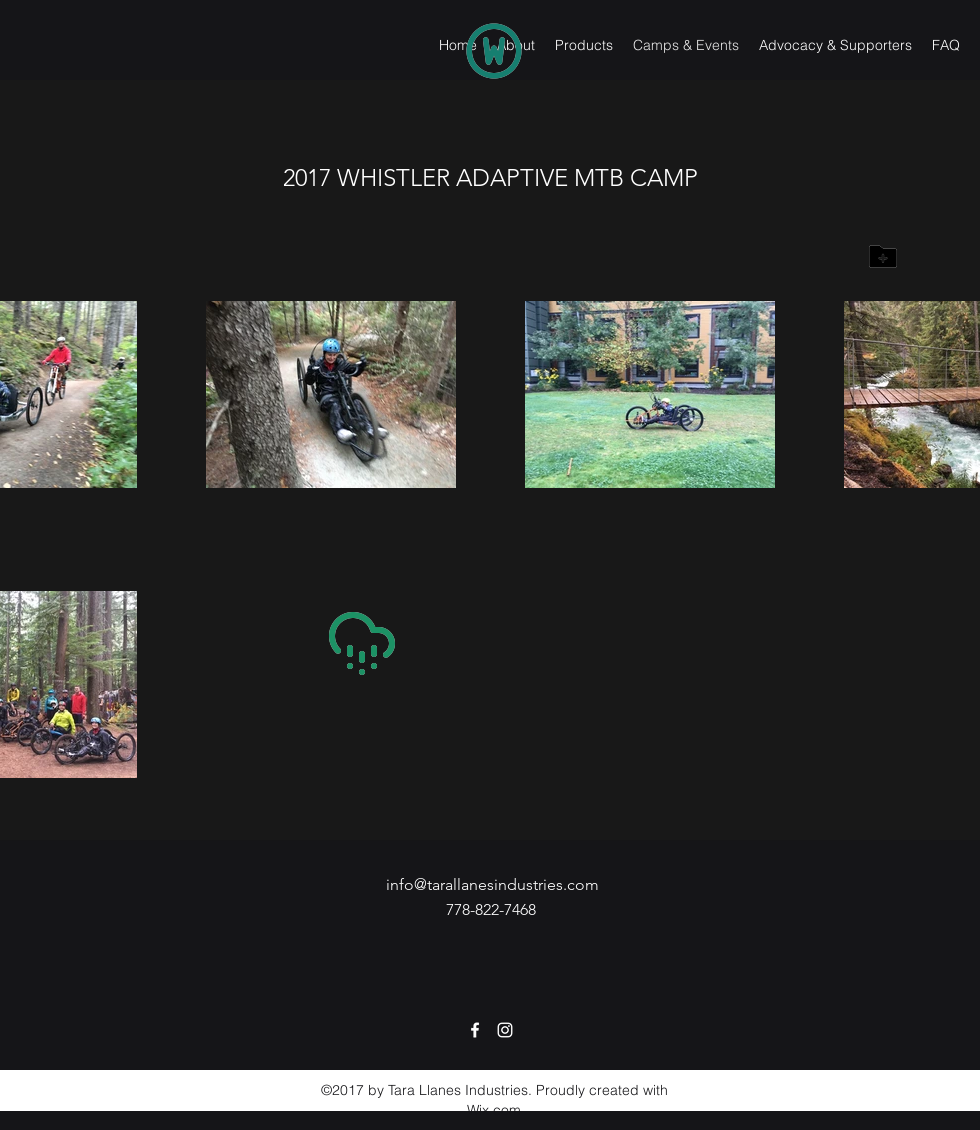 This screenshot has width=980, height=1130. I want to click on indicates hail weather conditions, so click(362, 642).